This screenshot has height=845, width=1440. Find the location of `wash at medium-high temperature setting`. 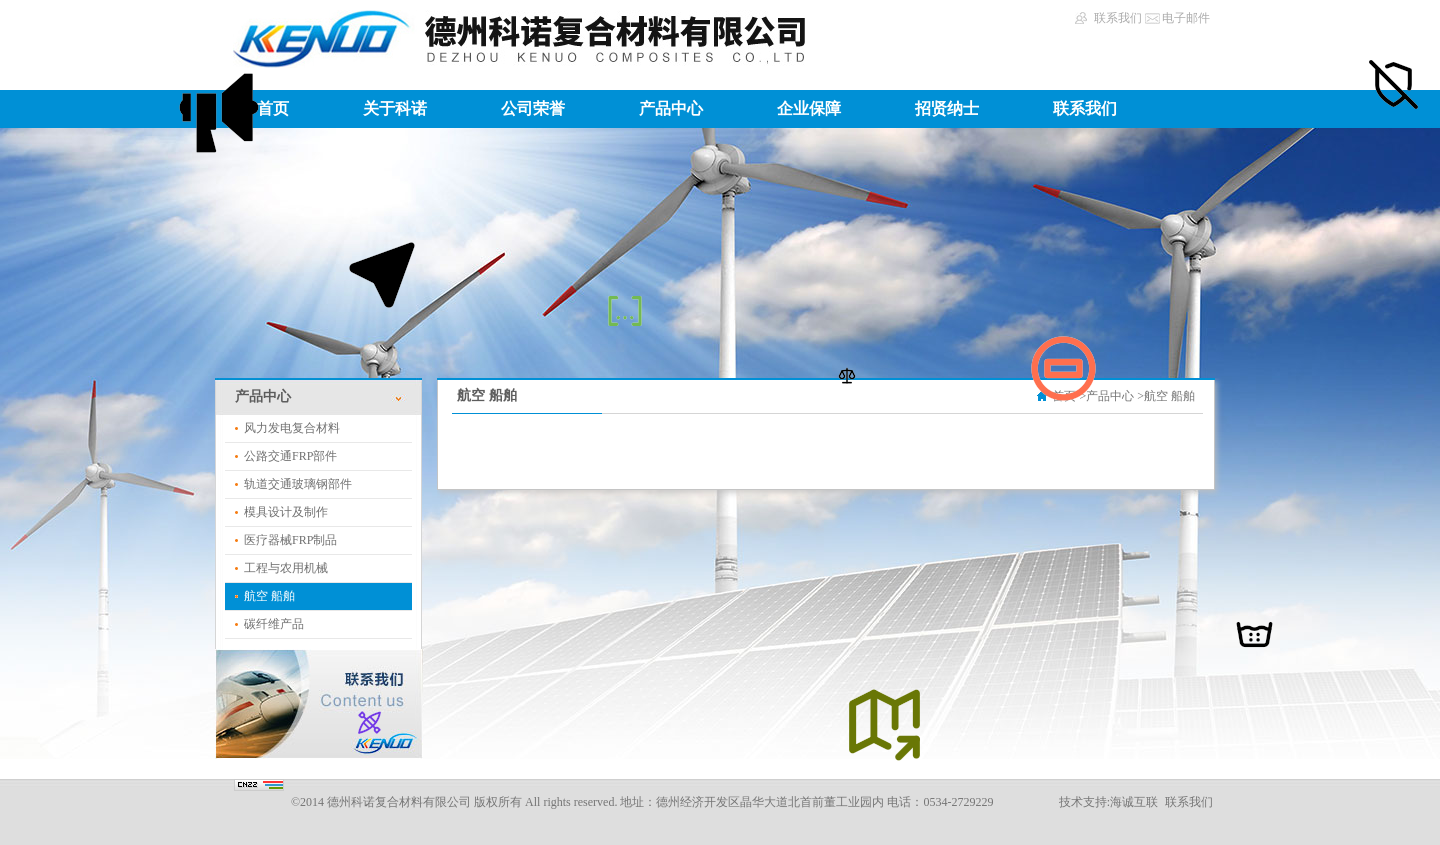

wash at medium-high temperature setting is located at coordinates (1254, 634).